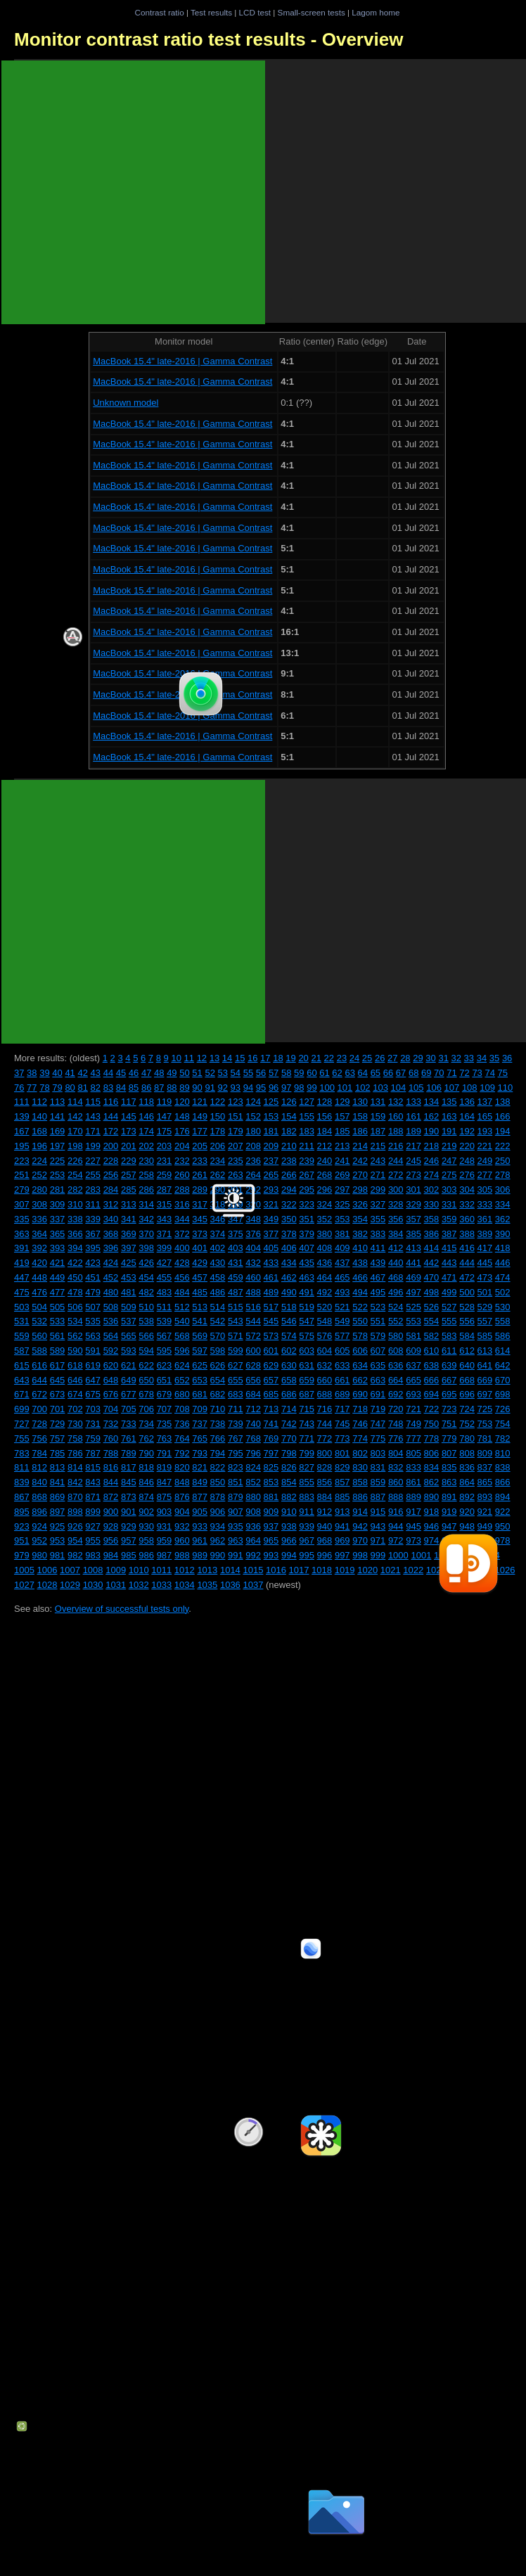  Describe the element at coordinates (468, 1563) in the screenshot. I see `open impression, a disk image writing utility` at that location.